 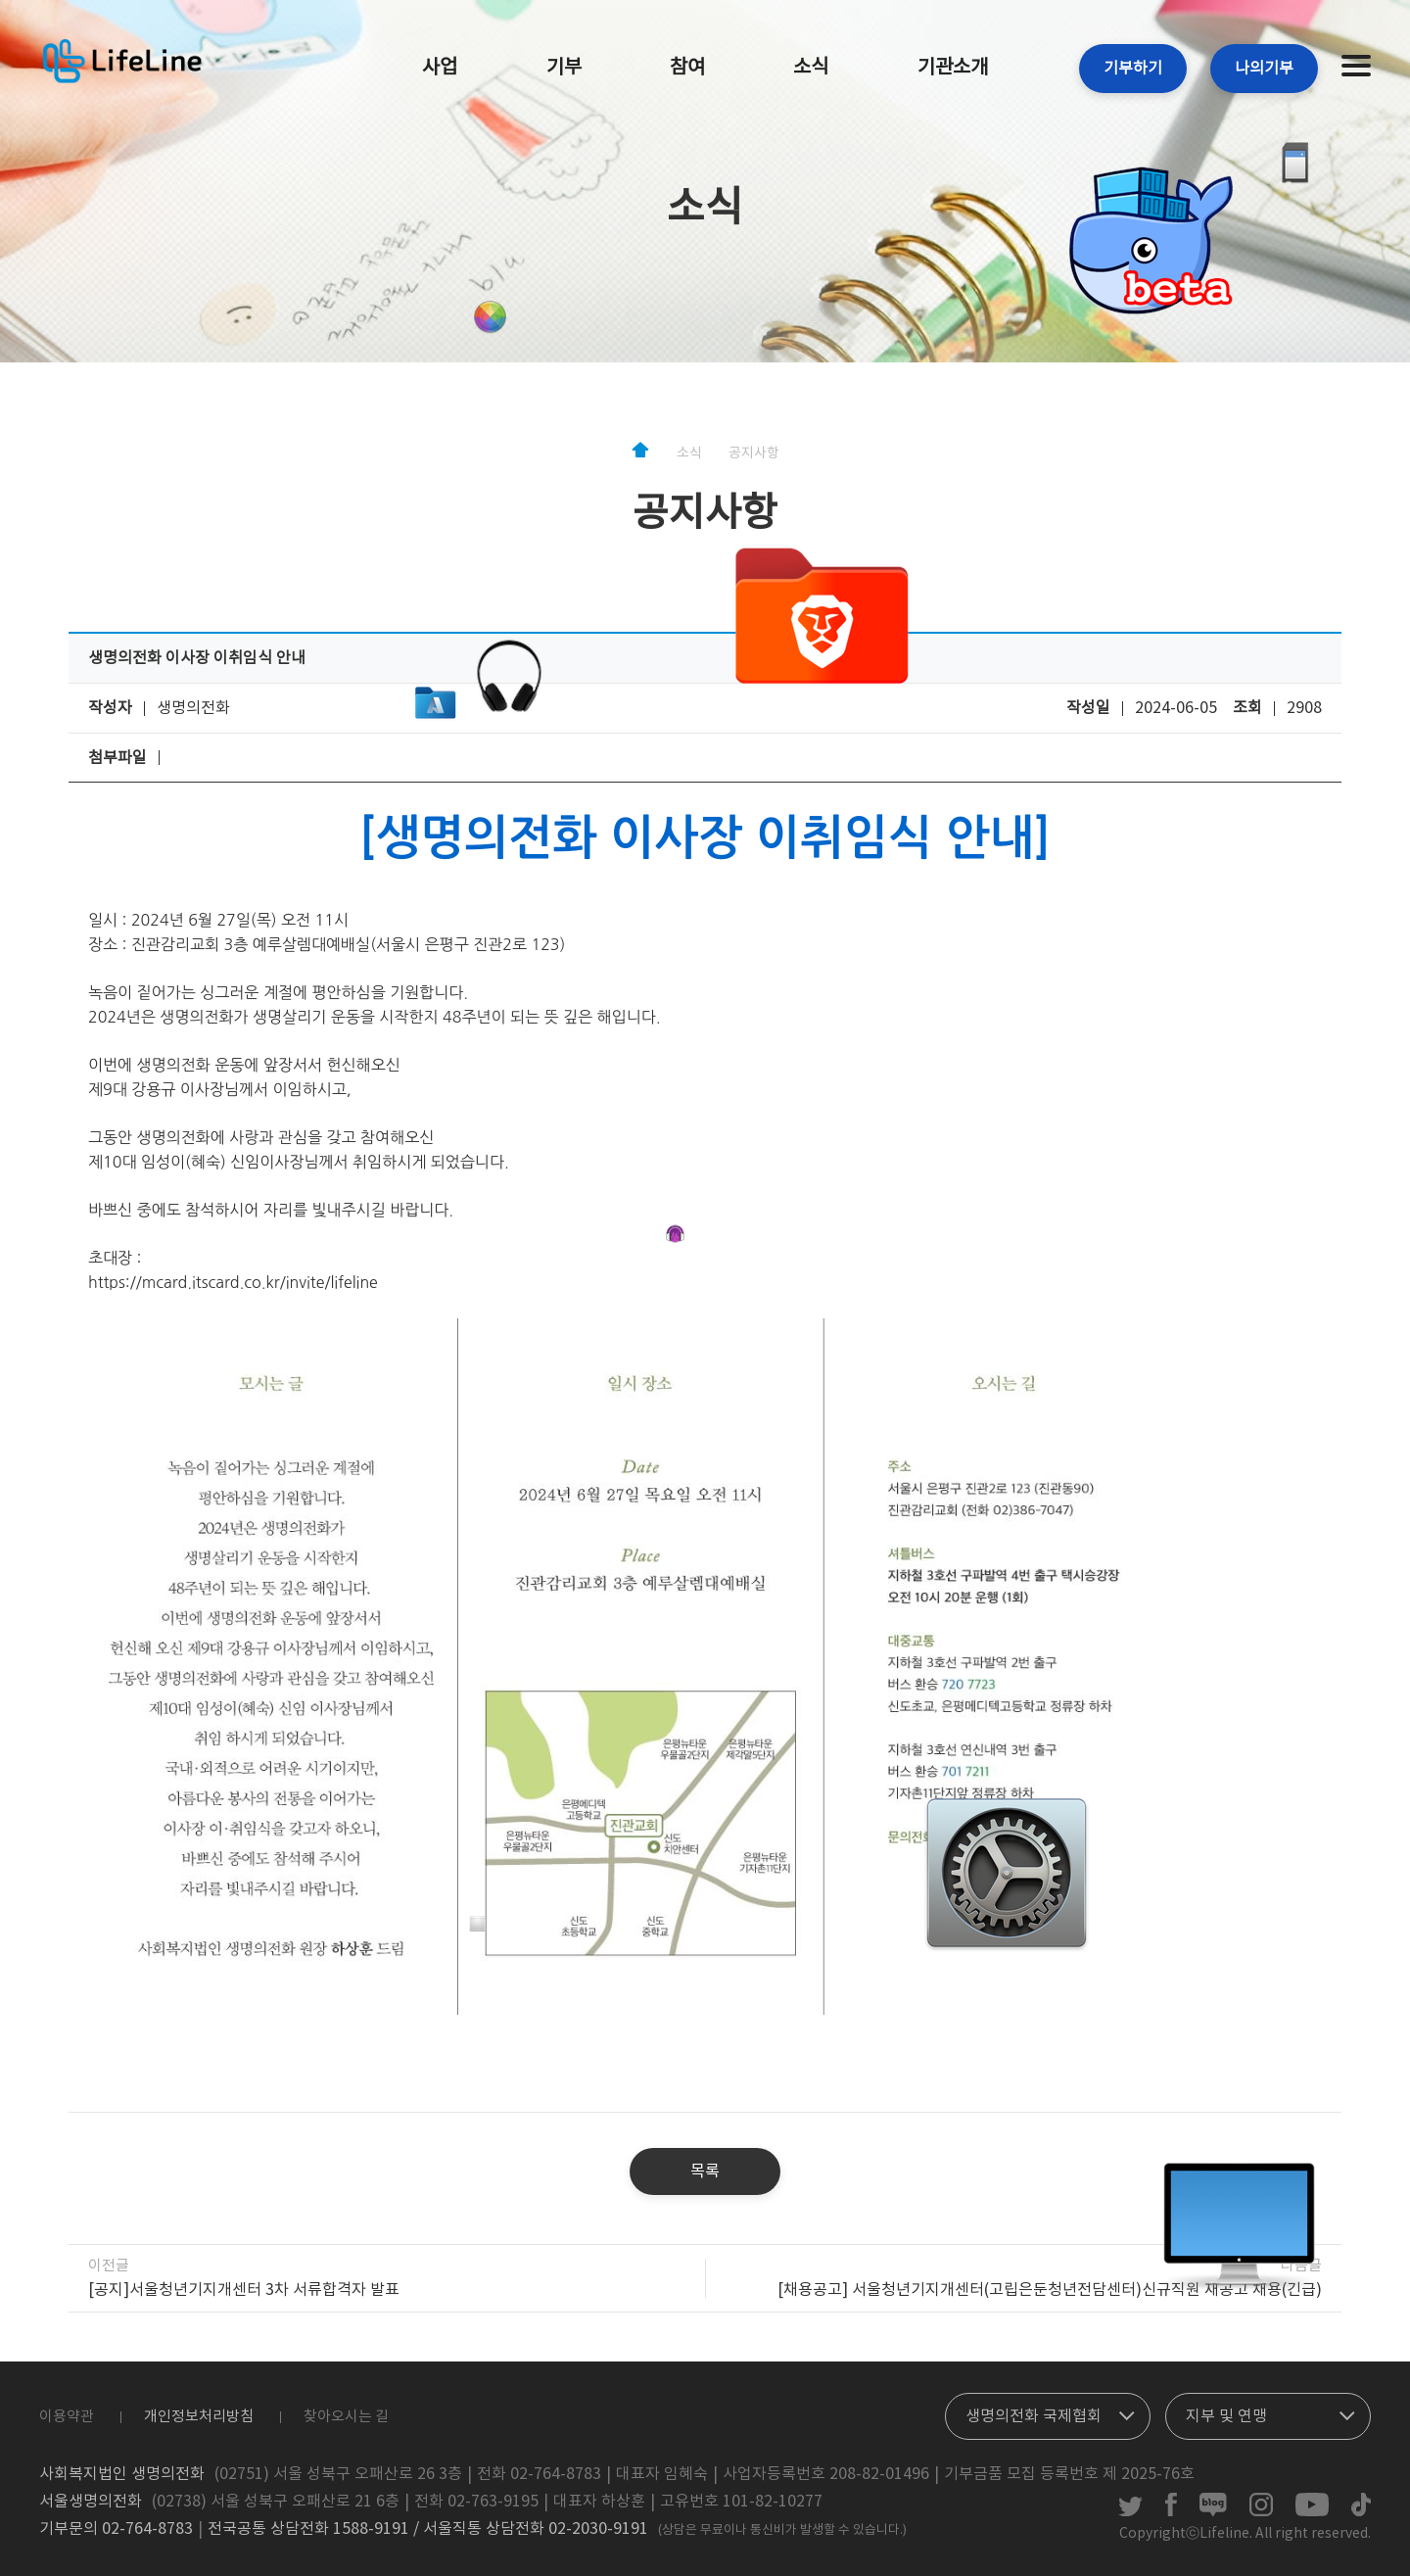 What do you see at coordinates (1151, 240) in the screenshot?
I see `launch Docker container platform` at bounding box center [1151, 240].